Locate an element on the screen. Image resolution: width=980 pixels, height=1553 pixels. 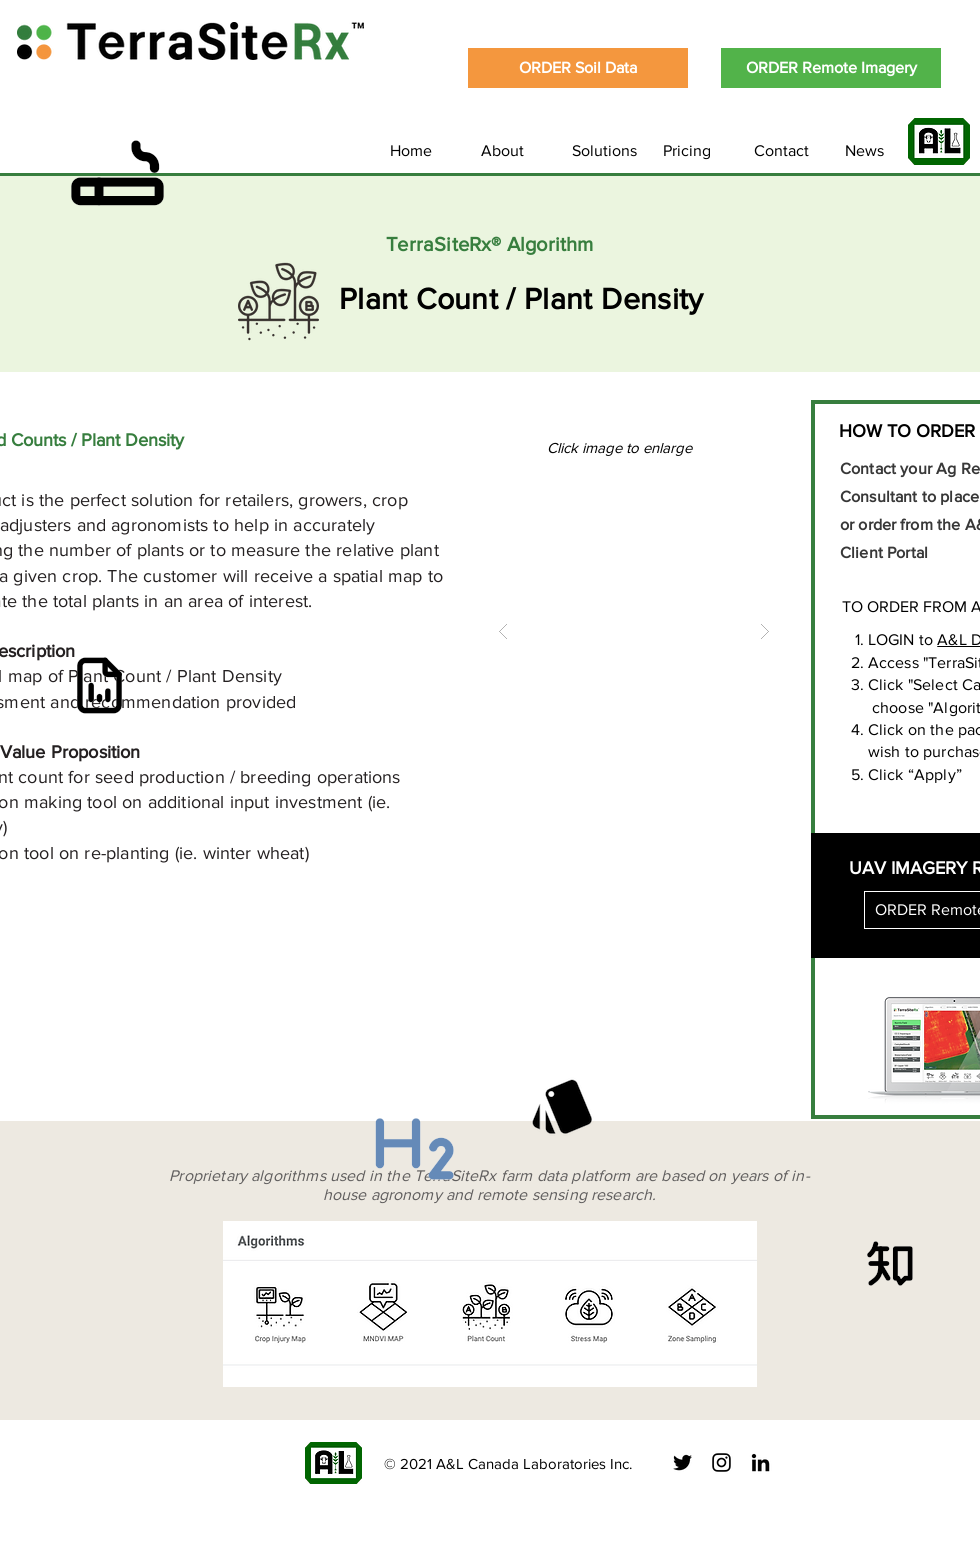
indicates a designated smoking area is located at coordinates (117, 177).